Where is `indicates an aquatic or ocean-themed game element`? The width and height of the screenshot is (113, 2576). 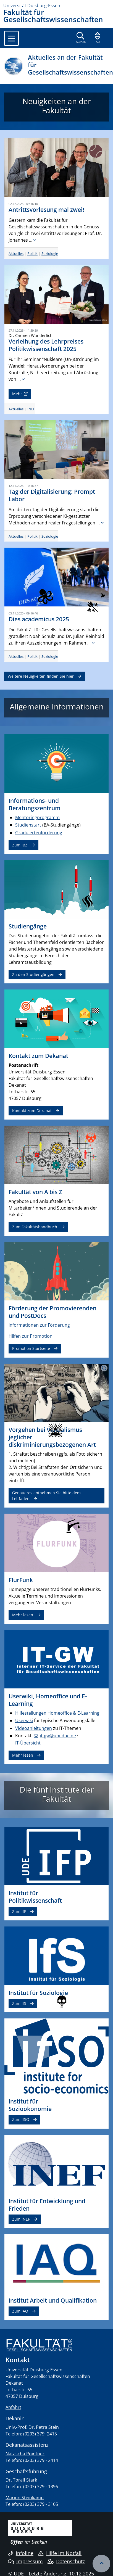
indicates an aquatic or ocean-themed game element is located at coordinates (46, 597).